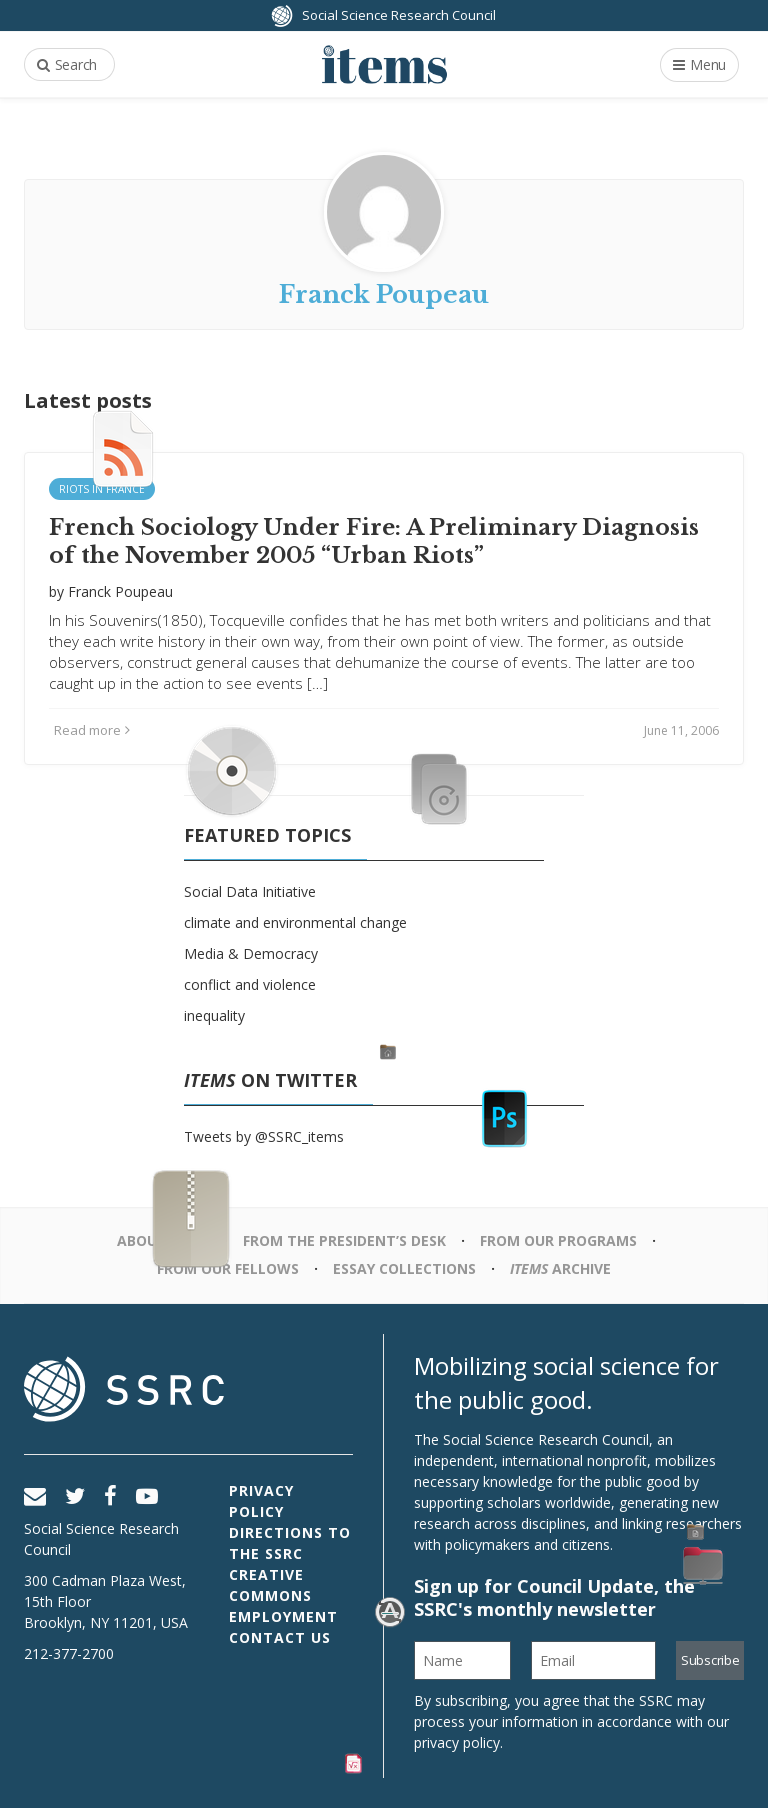  What do you see at coordinates (191, 1219) in the screenshot?
I see `open file roller to extract or compress archives` at bounding box center [191, 1219].